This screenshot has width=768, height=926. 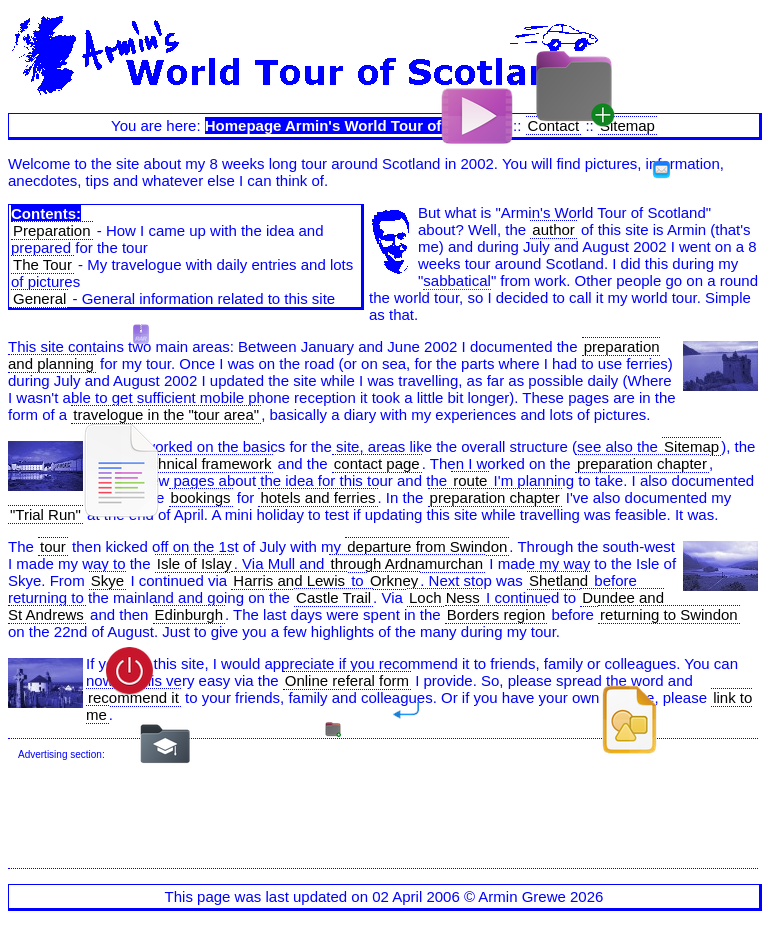 I want to click on open education or coursework folder, so click(x=165, y=745).